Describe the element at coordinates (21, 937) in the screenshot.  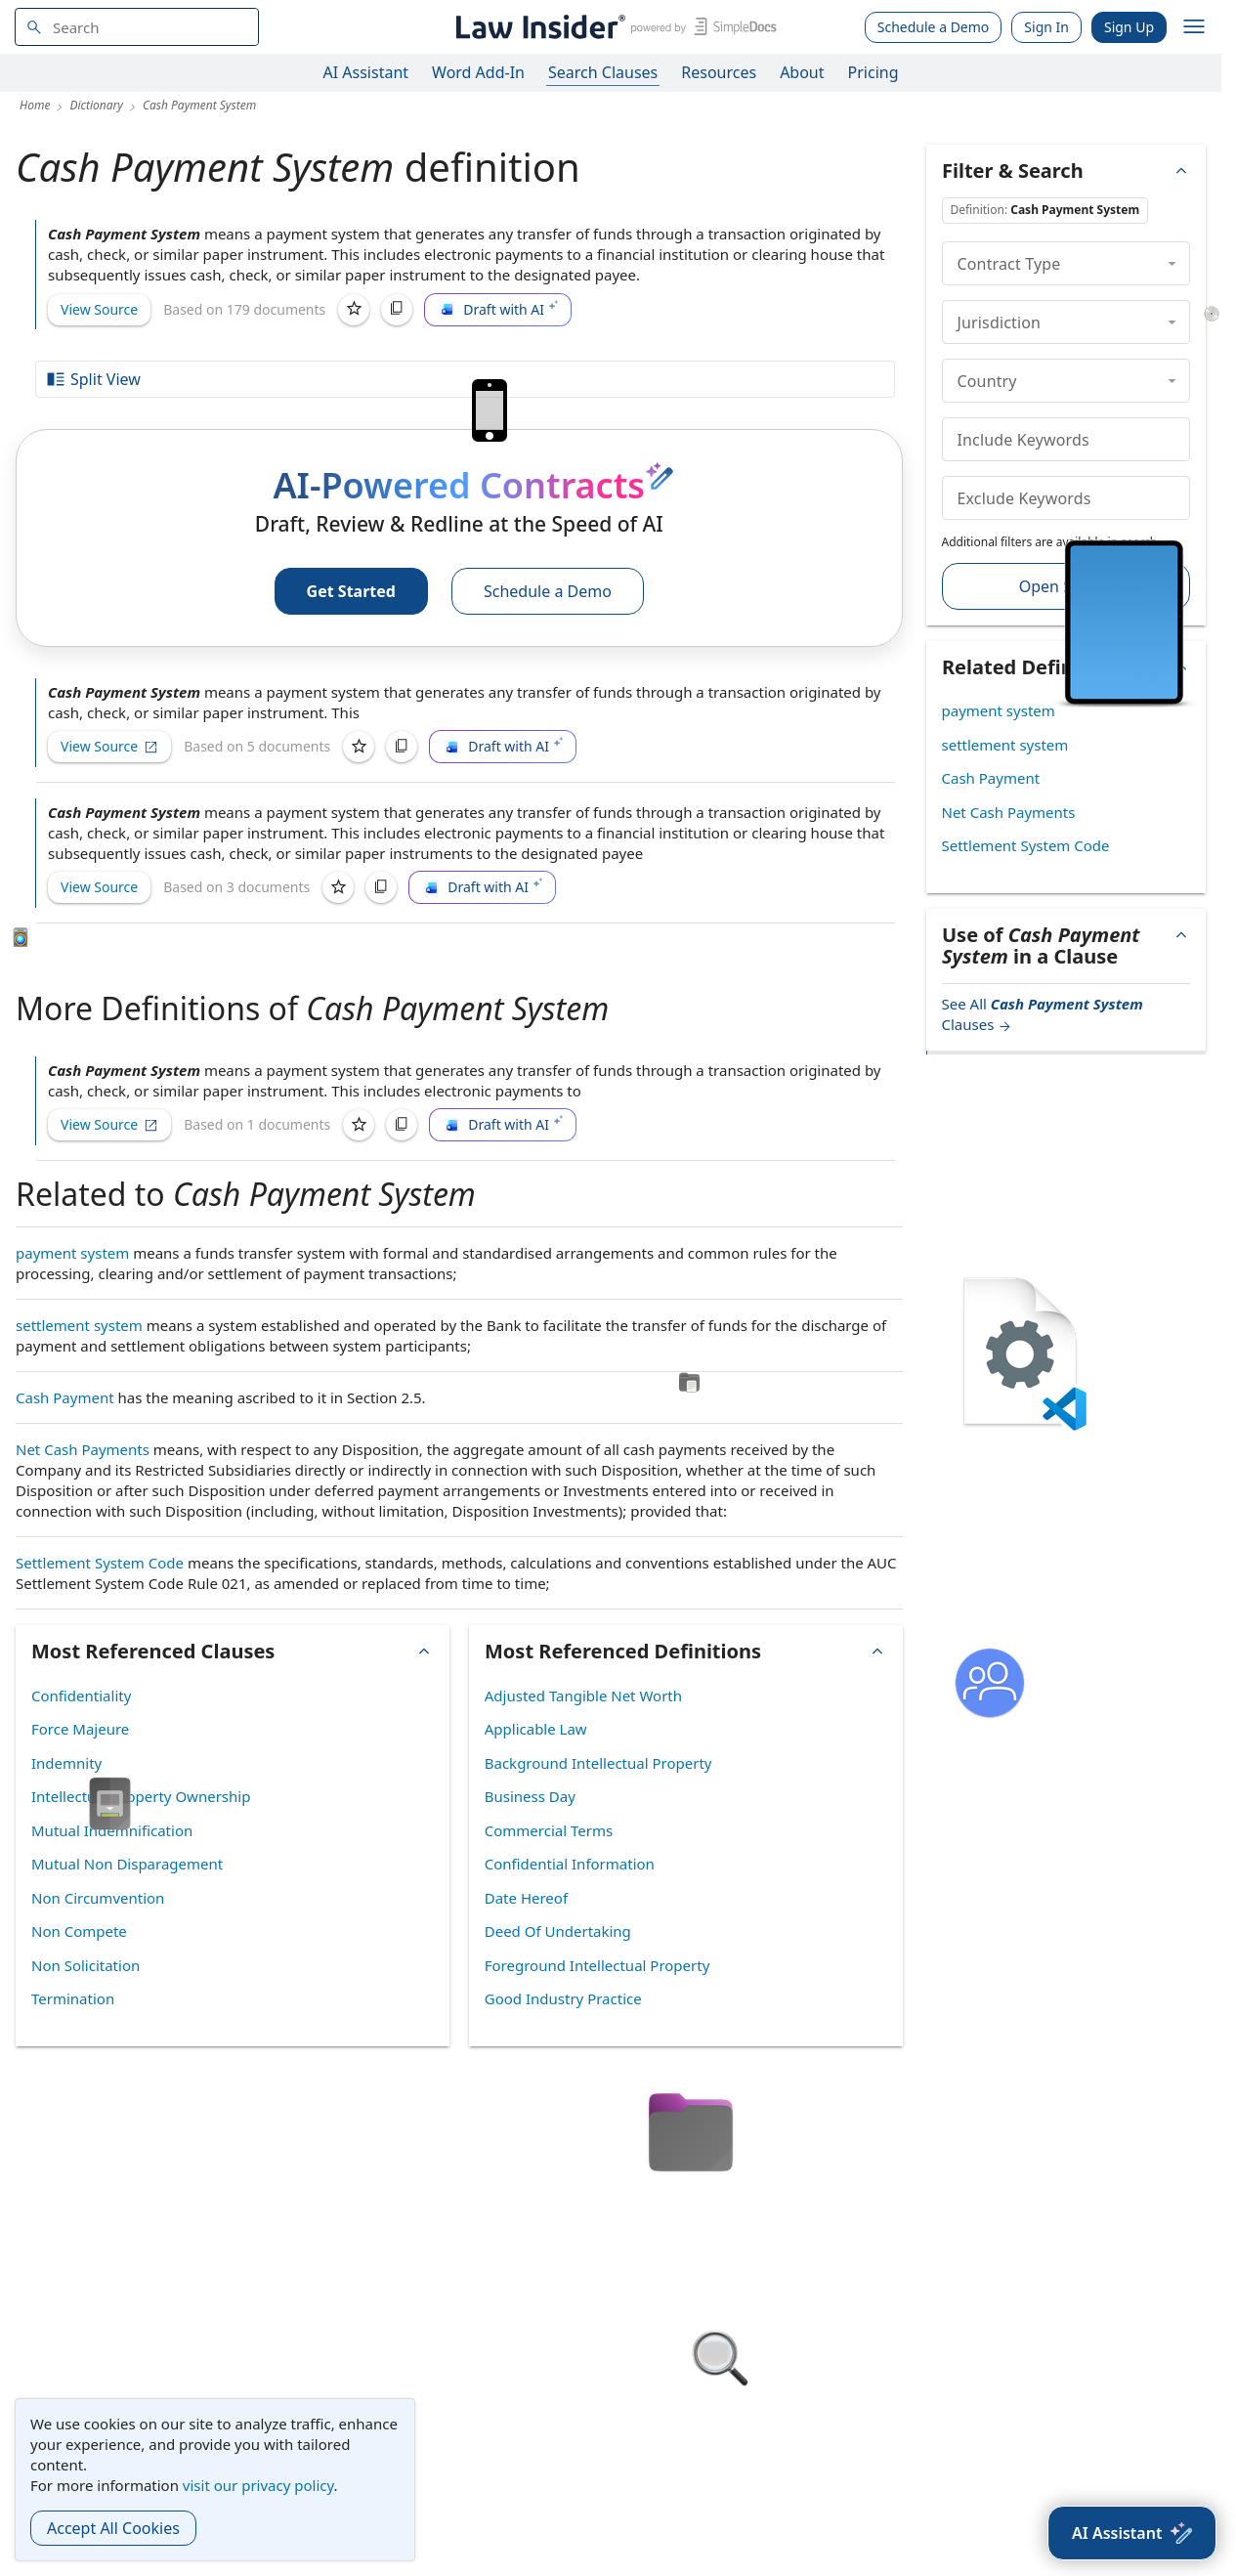
I see `indicates a non-RAID configured storage device` at that location.